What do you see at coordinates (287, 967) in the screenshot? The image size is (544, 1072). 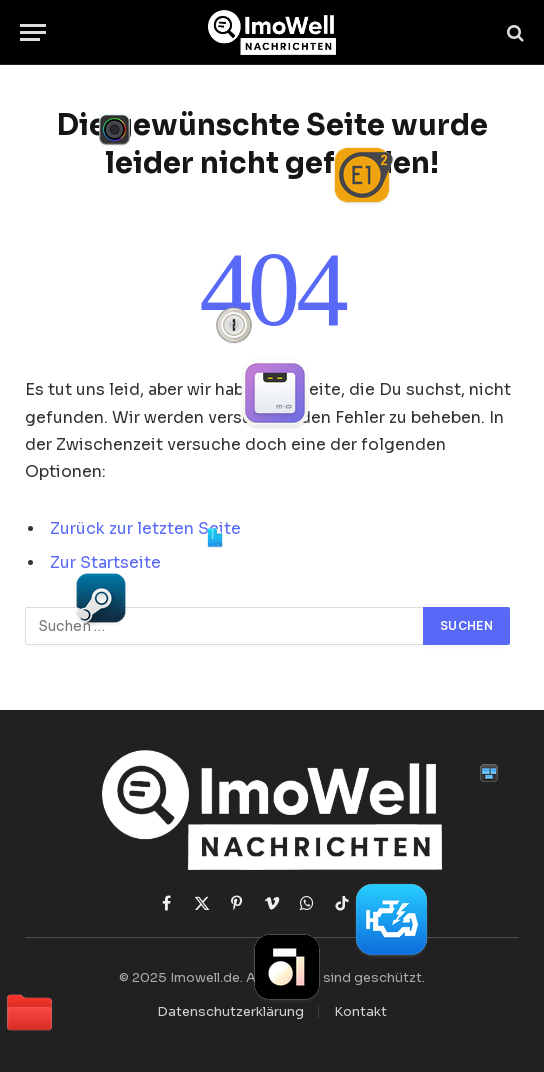 I see `open anytype app` at bounding box center [287, 967].